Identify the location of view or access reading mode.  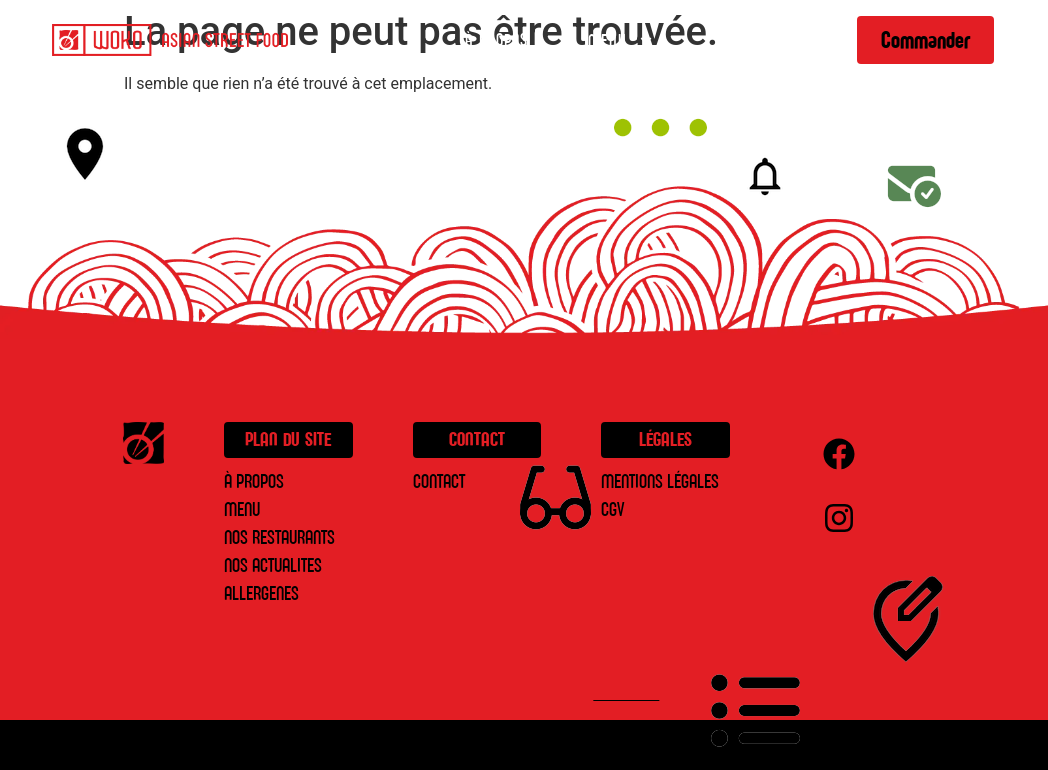
(555, 497).